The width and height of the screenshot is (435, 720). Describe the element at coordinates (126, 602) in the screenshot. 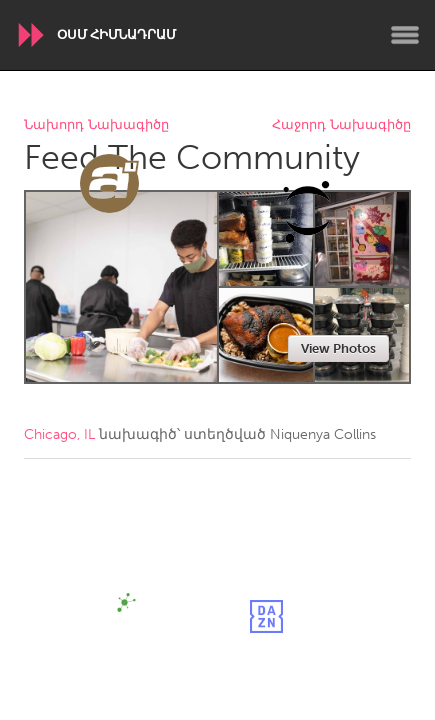

I see `open icinga monitoring dashboard` at that location.